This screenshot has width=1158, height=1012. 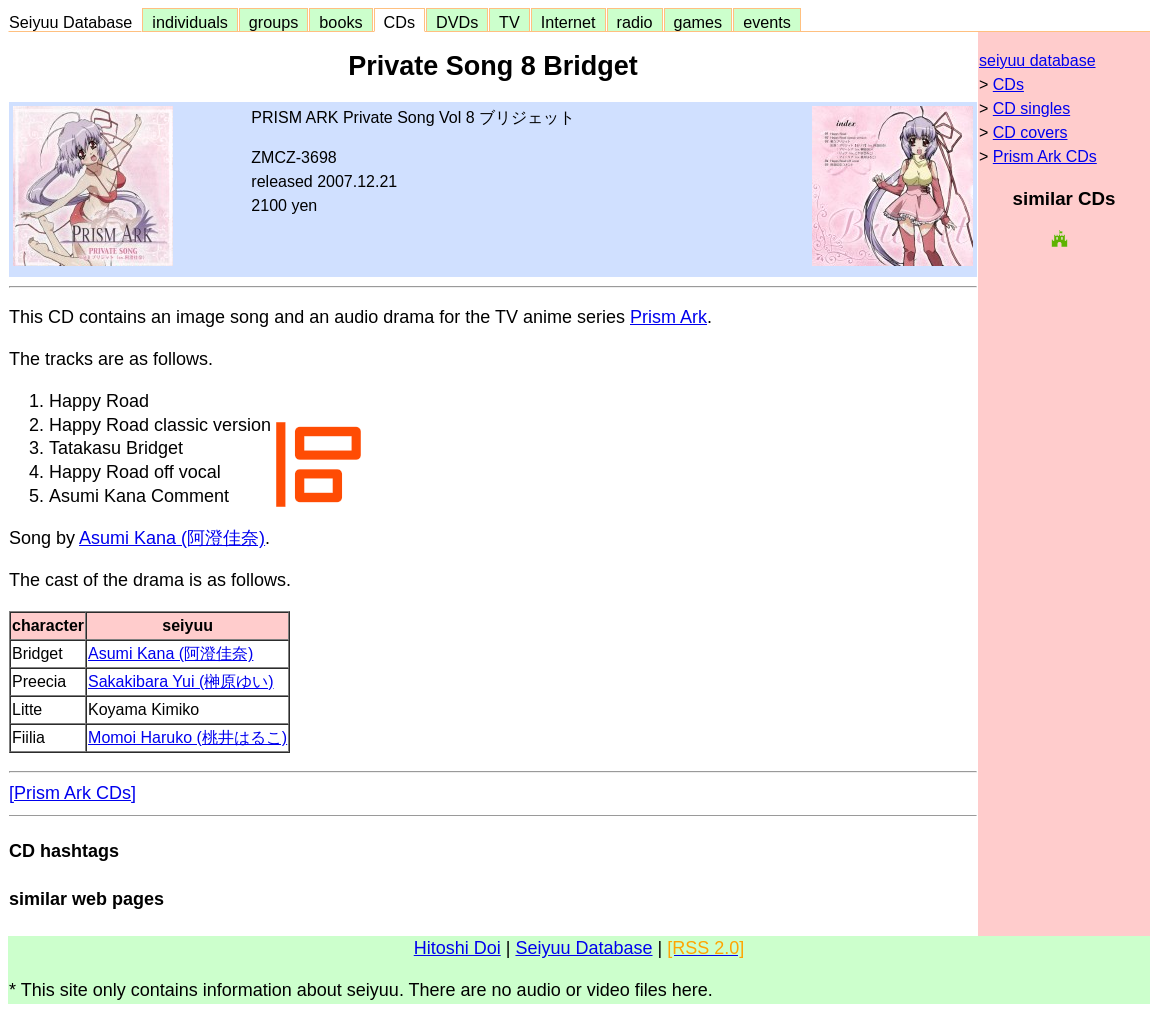 I want to click on fort awesome brand logo, so click(x=1059, y=238).